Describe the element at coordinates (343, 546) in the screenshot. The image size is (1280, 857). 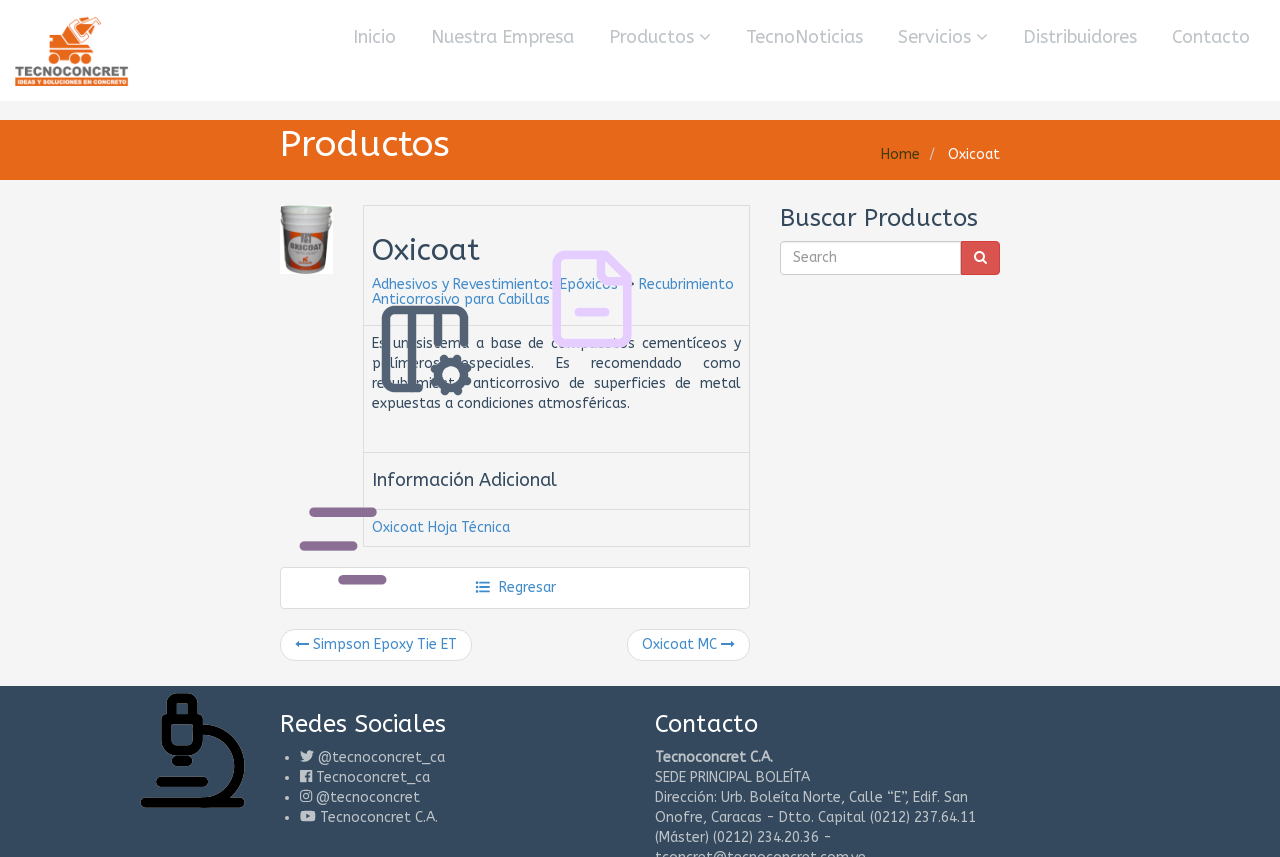
I see `view gantt chart or project timeline` at that location.